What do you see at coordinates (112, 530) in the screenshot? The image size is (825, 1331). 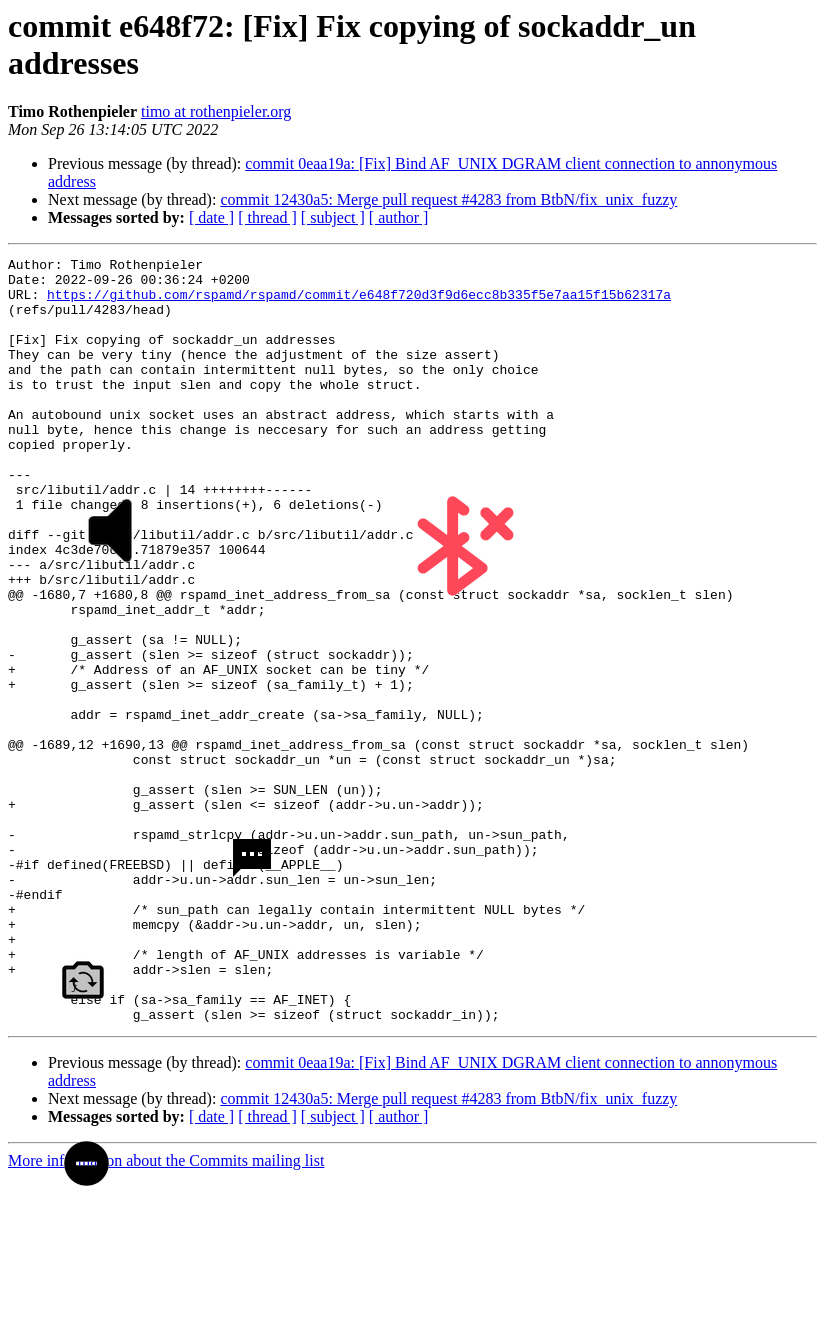 I see `mute or unmute audio` at bounding box center [112, 530].